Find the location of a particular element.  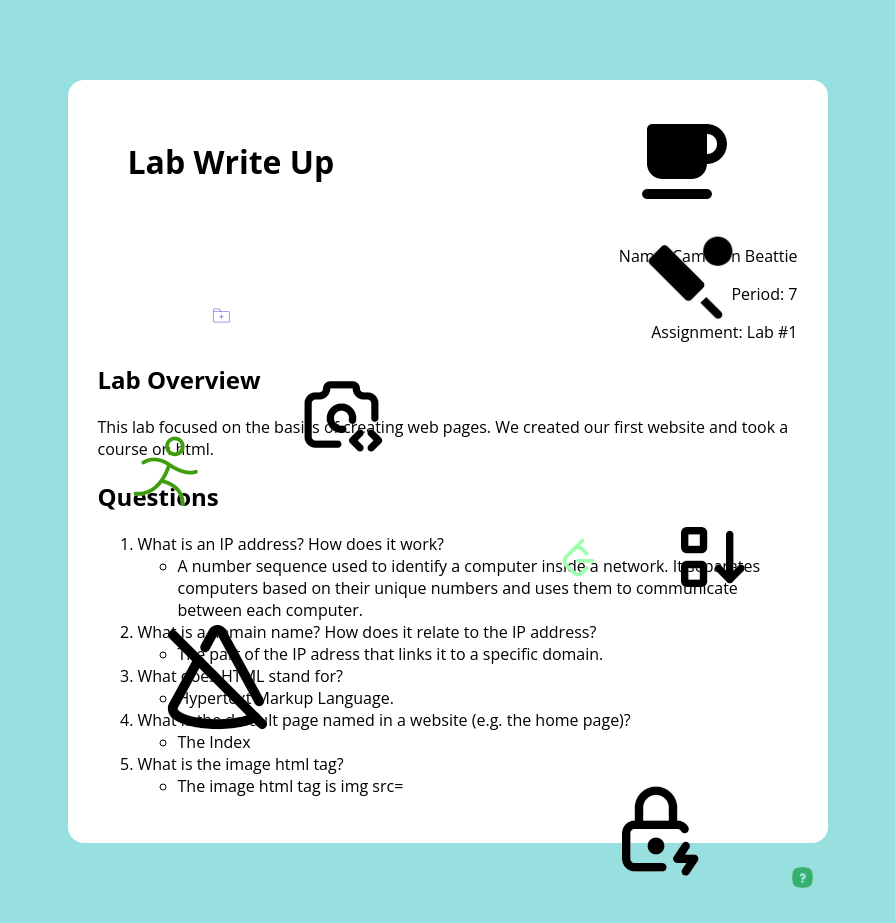

access help or support is located at coordinates (802, 877).